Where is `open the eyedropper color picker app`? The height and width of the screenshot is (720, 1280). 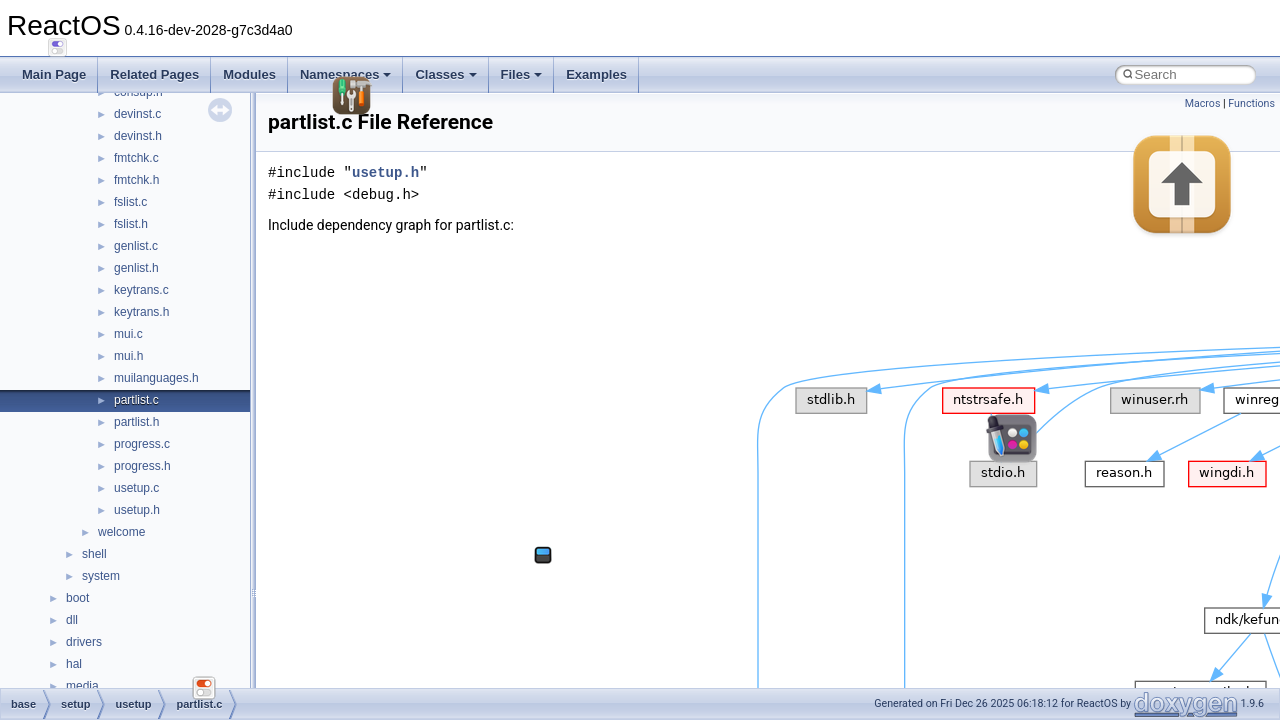
open the eyedropper color picker app is located at coordinates (1012, 438).